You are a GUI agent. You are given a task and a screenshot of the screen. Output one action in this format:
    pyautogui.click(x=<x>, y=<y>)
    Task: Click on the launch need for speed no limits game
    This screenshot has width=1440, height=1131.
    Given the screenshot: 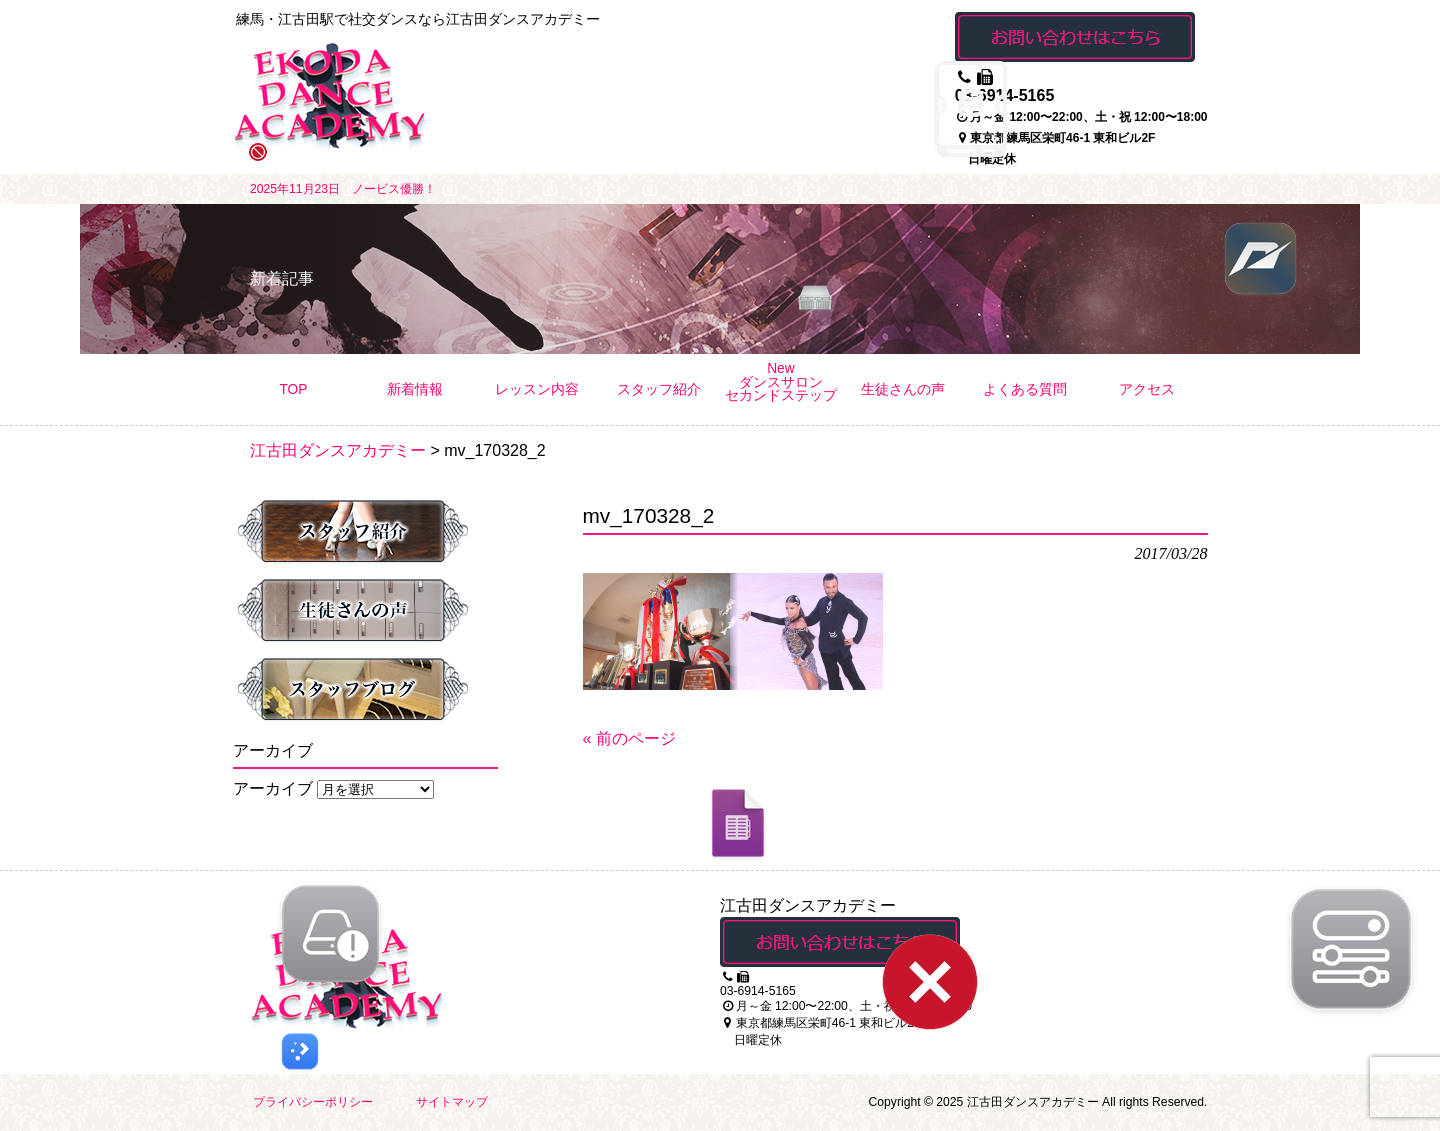 What is the action you would take?
    pyautogui.click(x=1260, y=258)
    